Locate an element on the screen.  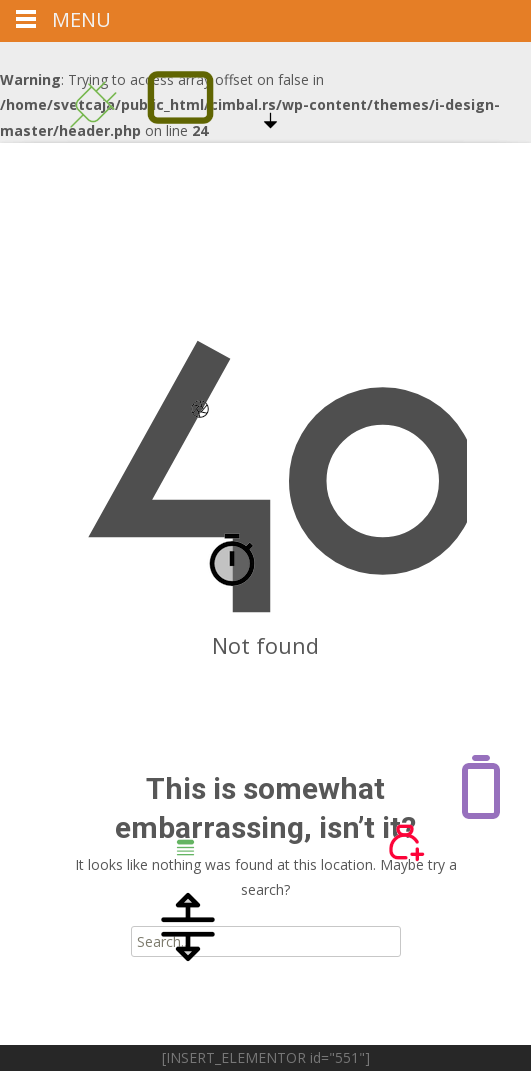
select or define a rectangular area is located at coordinates (180, 97).